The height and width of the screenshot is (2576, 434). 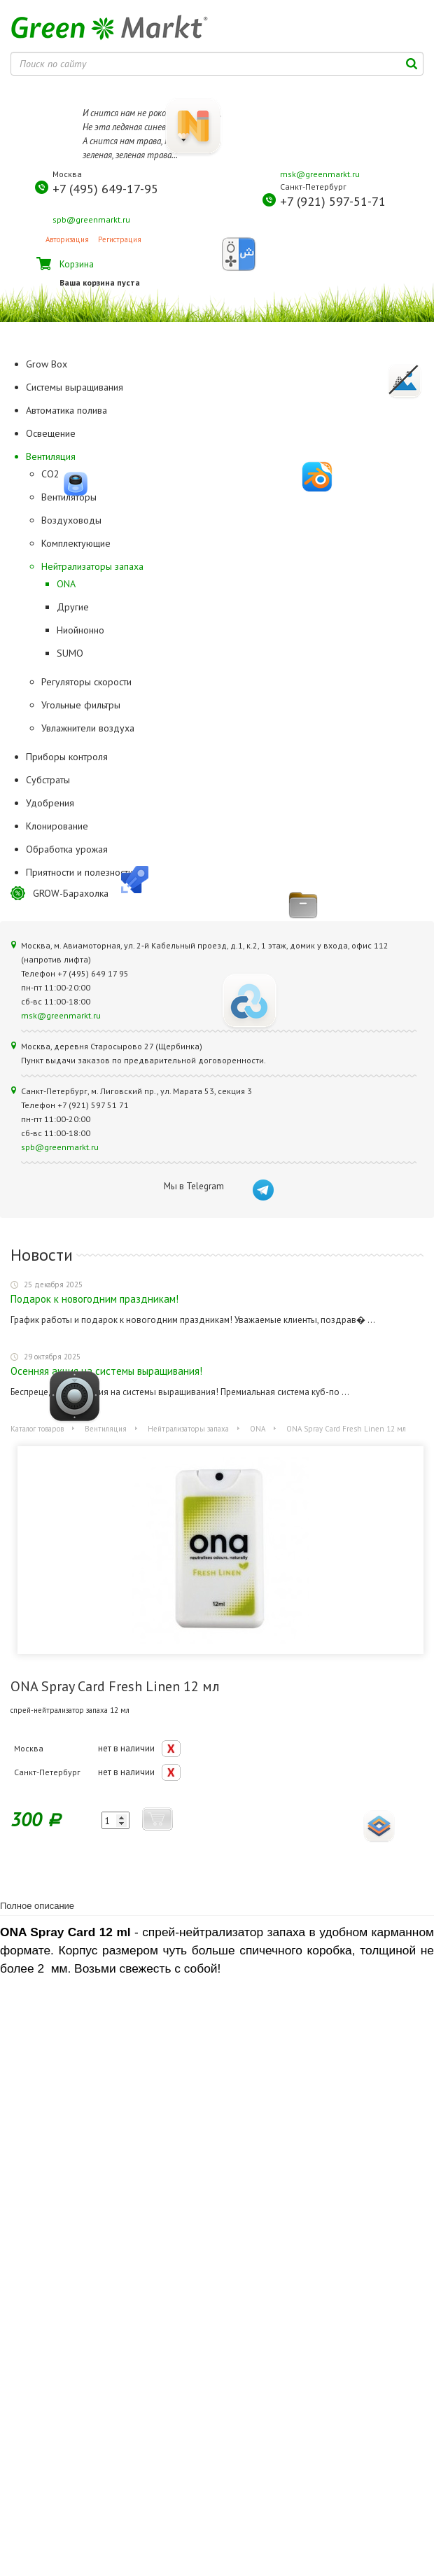 What do you see at coordinates (405, 381) in the screenshot?
I see `open bitmap2component application` at bounding box center [405, 381].